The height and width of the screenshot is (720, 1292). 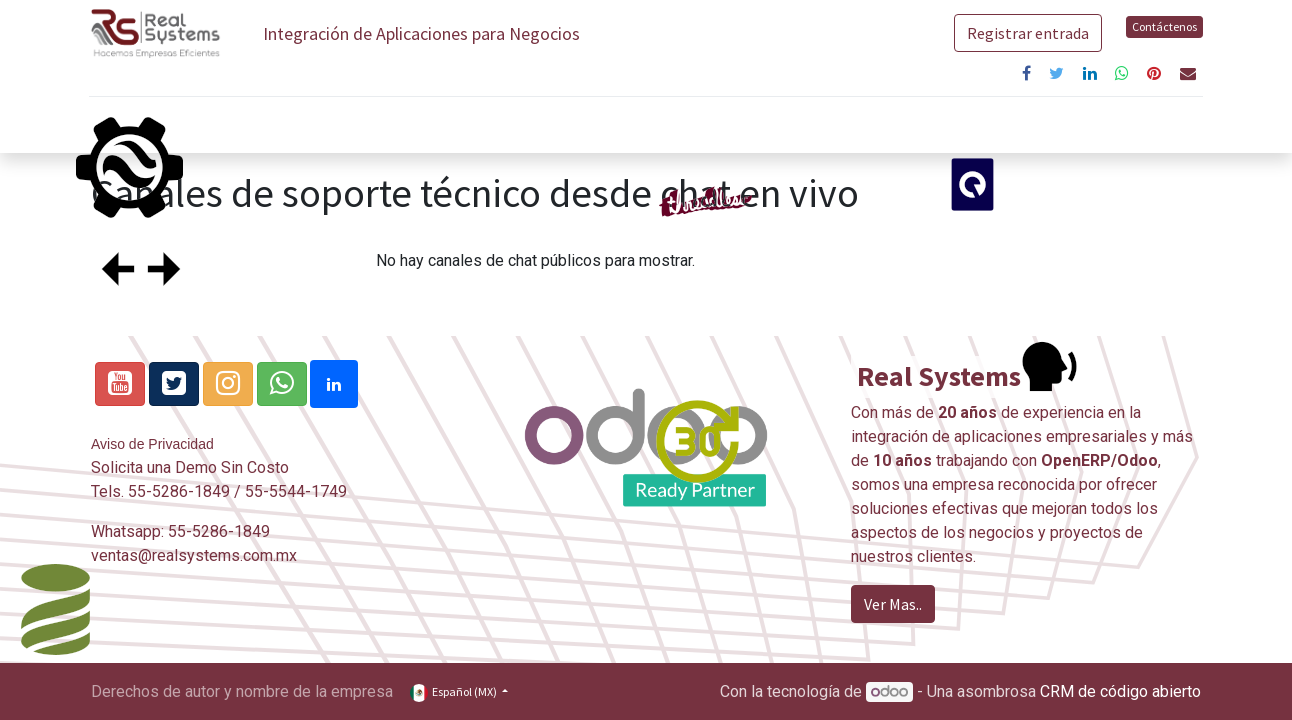 What do you see at coordinates (705, 201) in the screenshot?
I see `visit the Threadless website or app` at bounding box center [705, 201].